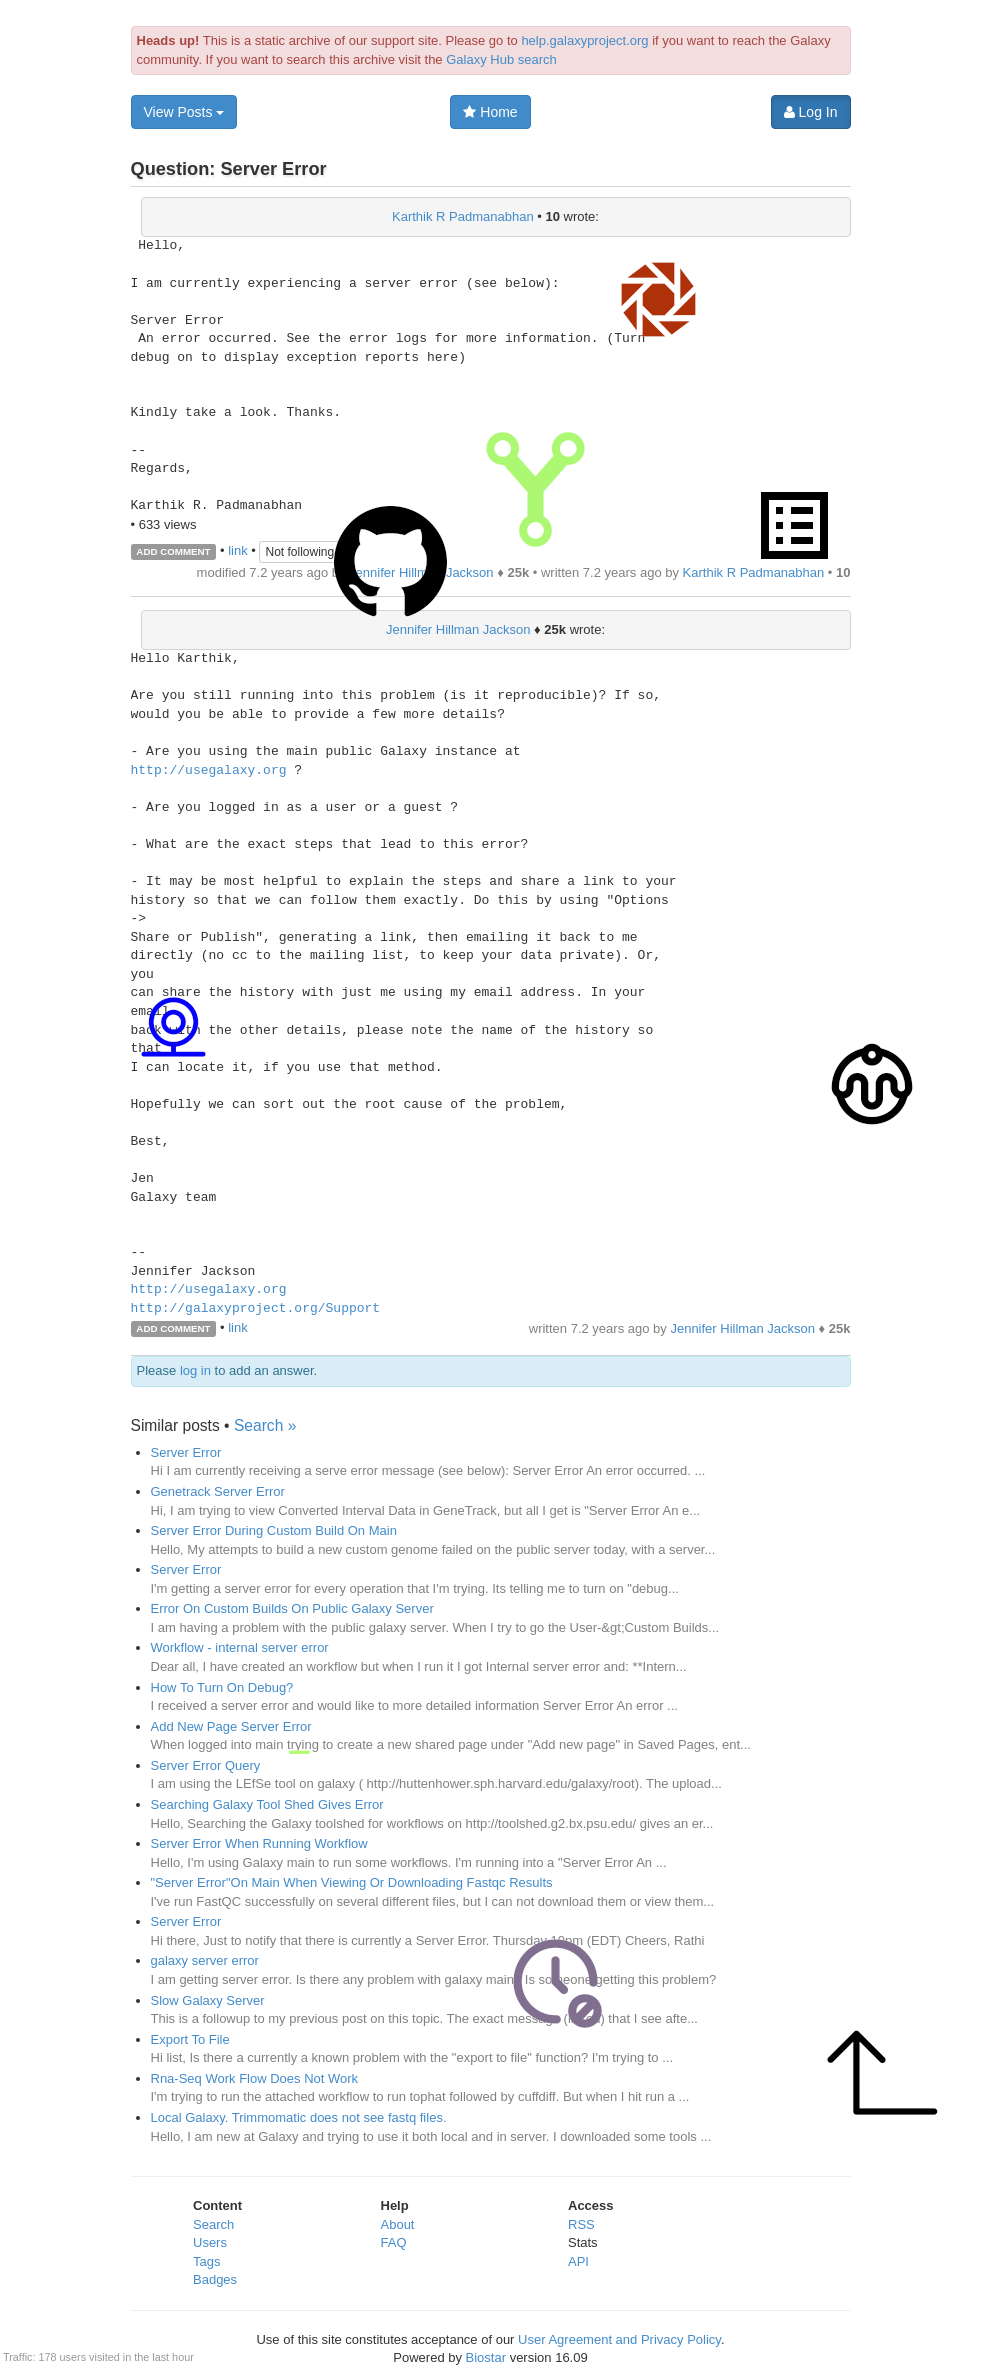 The width and height of the screenshot is (981, 2368). What do you see at coordinates (794, 525) in the screenshot?
I see `view a detailed list or checklist` at bounding box center [794, 525].